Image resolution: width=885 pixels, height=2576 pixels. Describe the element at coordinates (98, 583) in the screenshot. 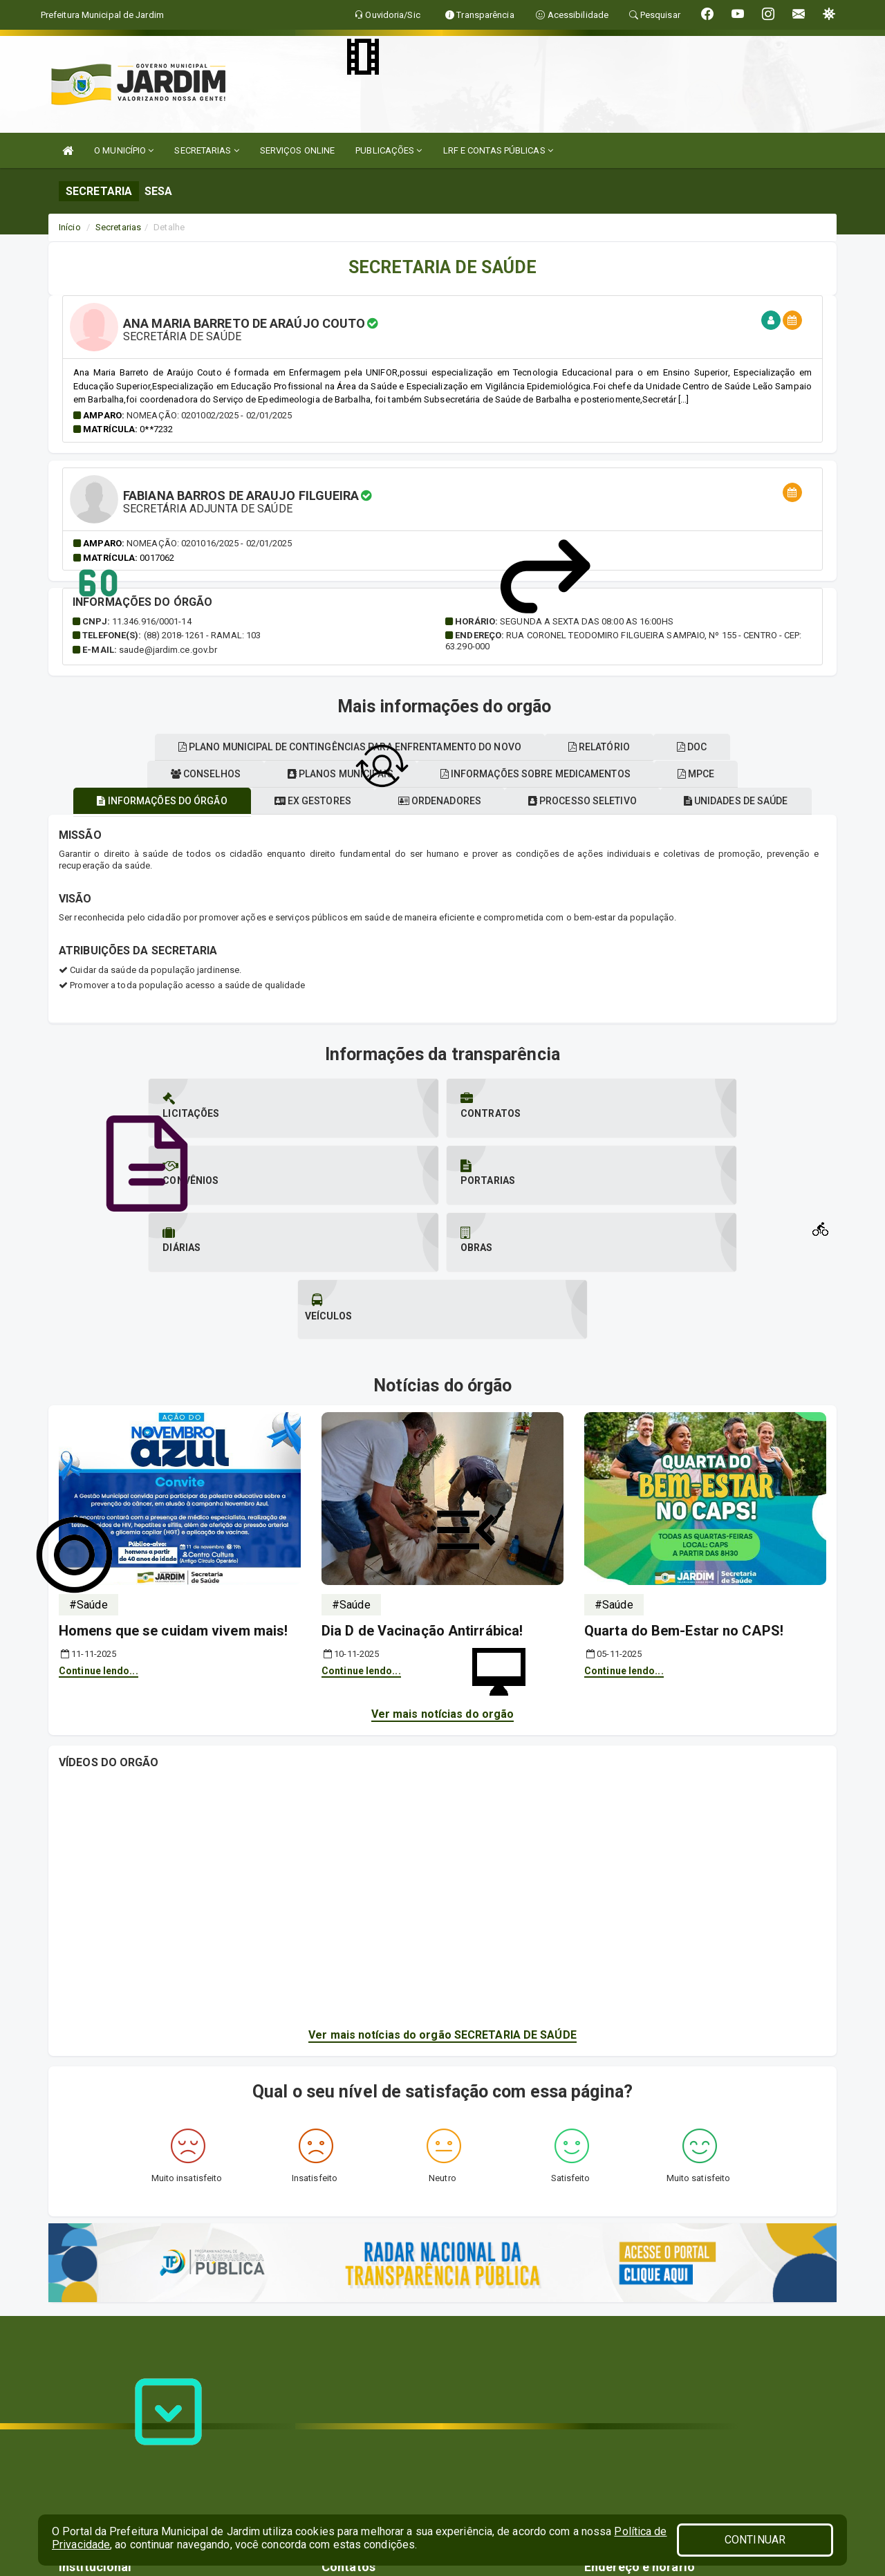

I see `indicates a 60-second timer or countdown` at that location.